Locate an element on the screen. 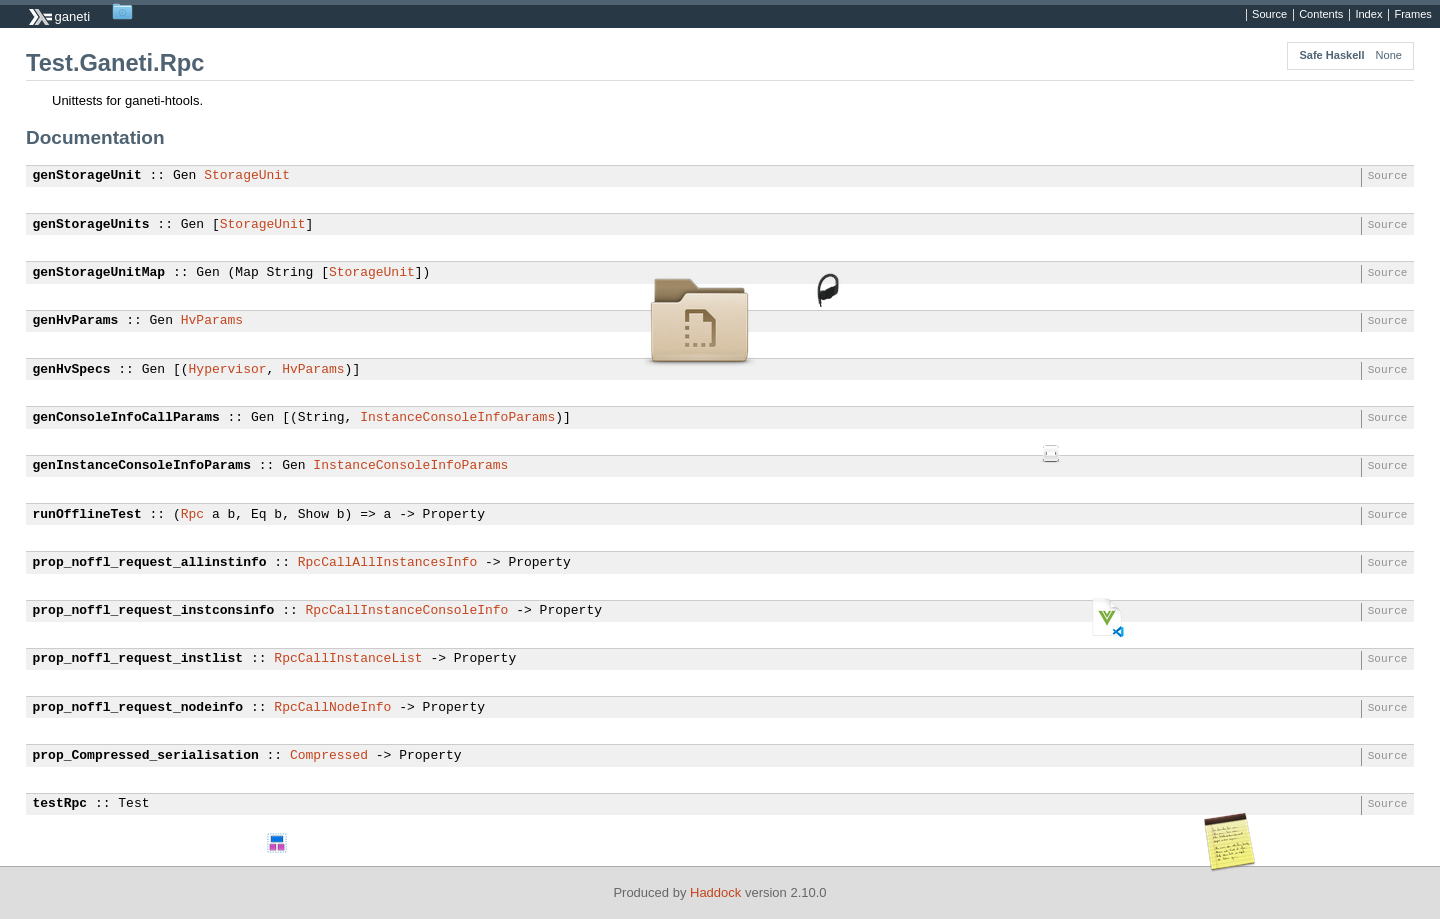 Image resolution: width=1440 pixels, height=919 pixels. select all items in the current view is located at coordinates (277, 843).